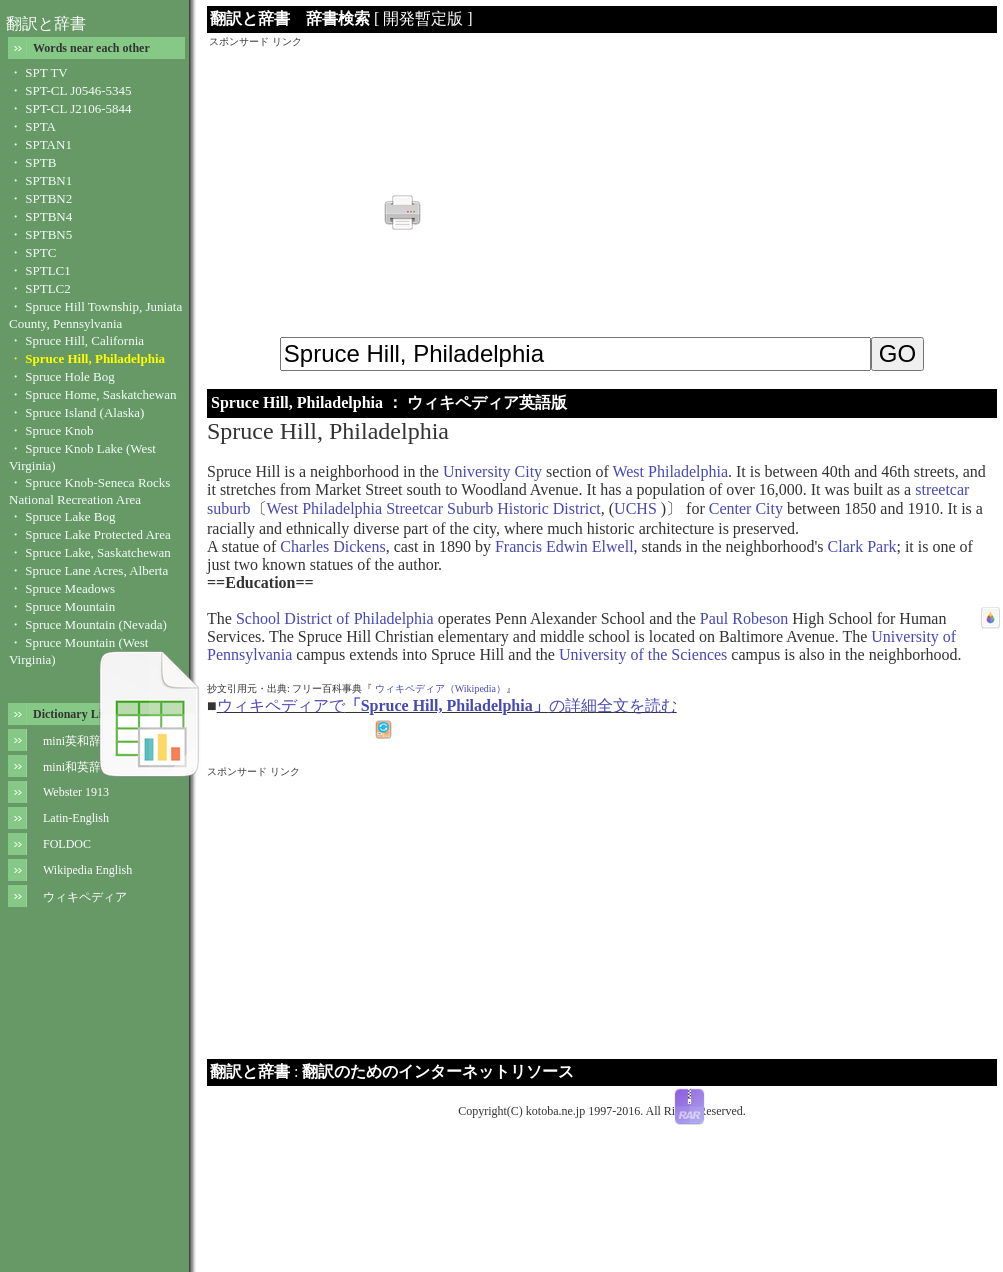 The height and width of the screenshot is (1272, 1003). What do you see at coordinates (402, 212) in the screenshot?
I see `print the current file or document` at bounding box center [402, 212].